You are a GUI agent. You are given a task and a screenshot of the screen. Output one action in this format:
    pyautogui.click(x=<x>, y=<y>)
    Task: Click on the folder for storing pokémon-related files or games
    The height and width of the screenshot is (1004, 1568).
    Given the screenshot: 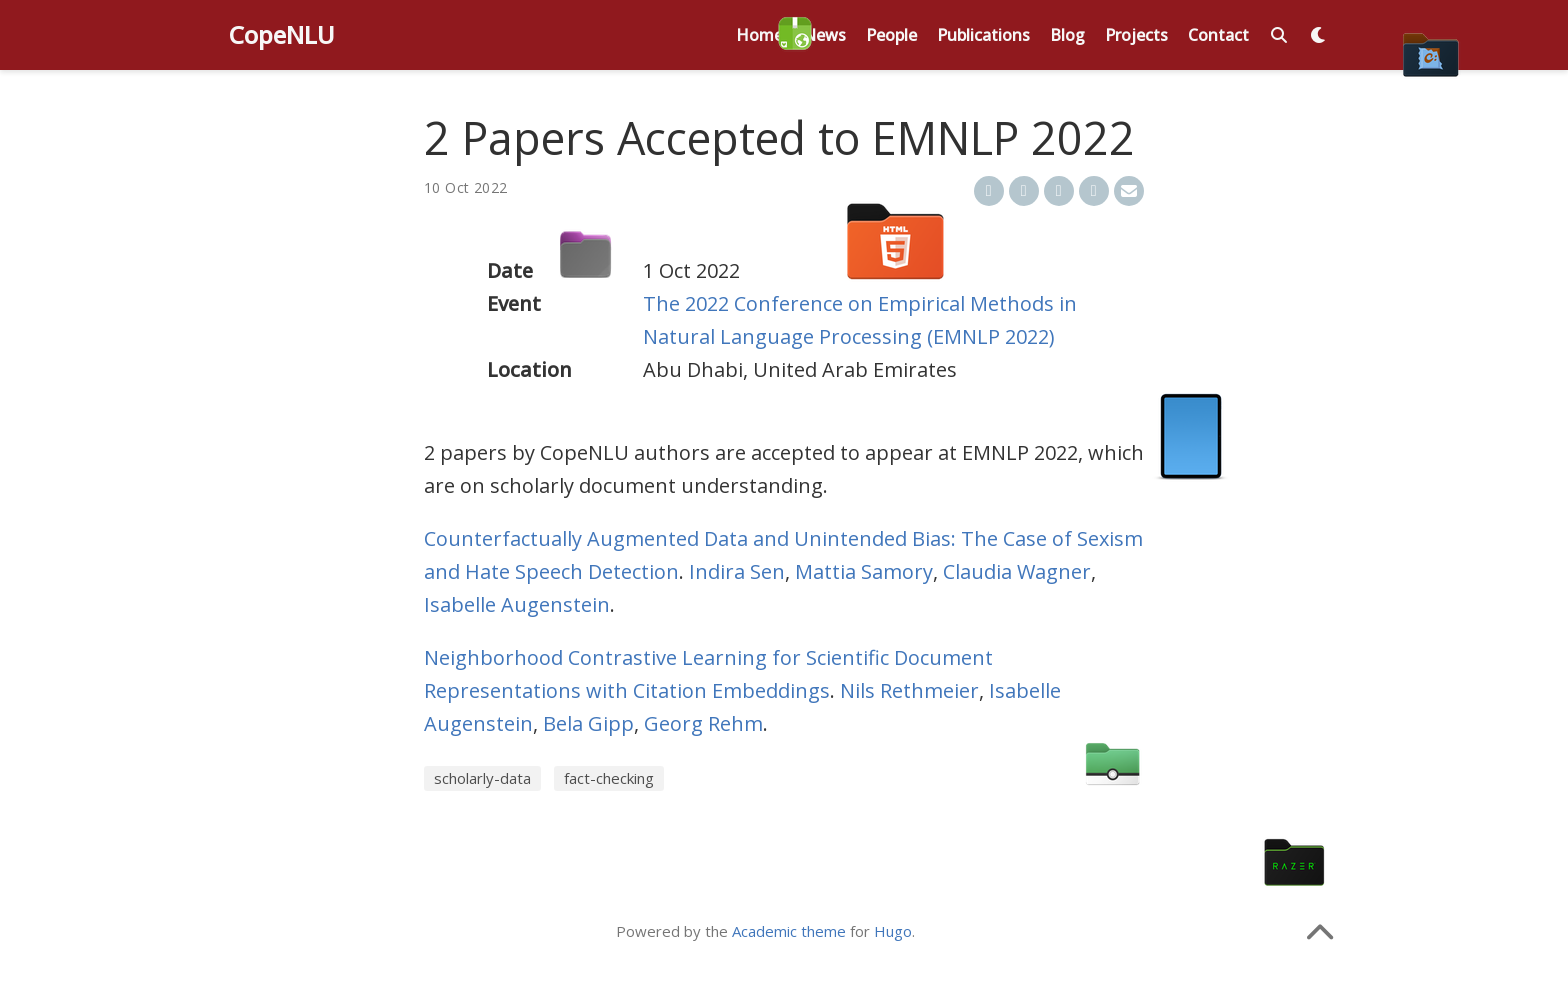 What is the action you would take?
    pyautogui.click(x=1112, y=765)
    